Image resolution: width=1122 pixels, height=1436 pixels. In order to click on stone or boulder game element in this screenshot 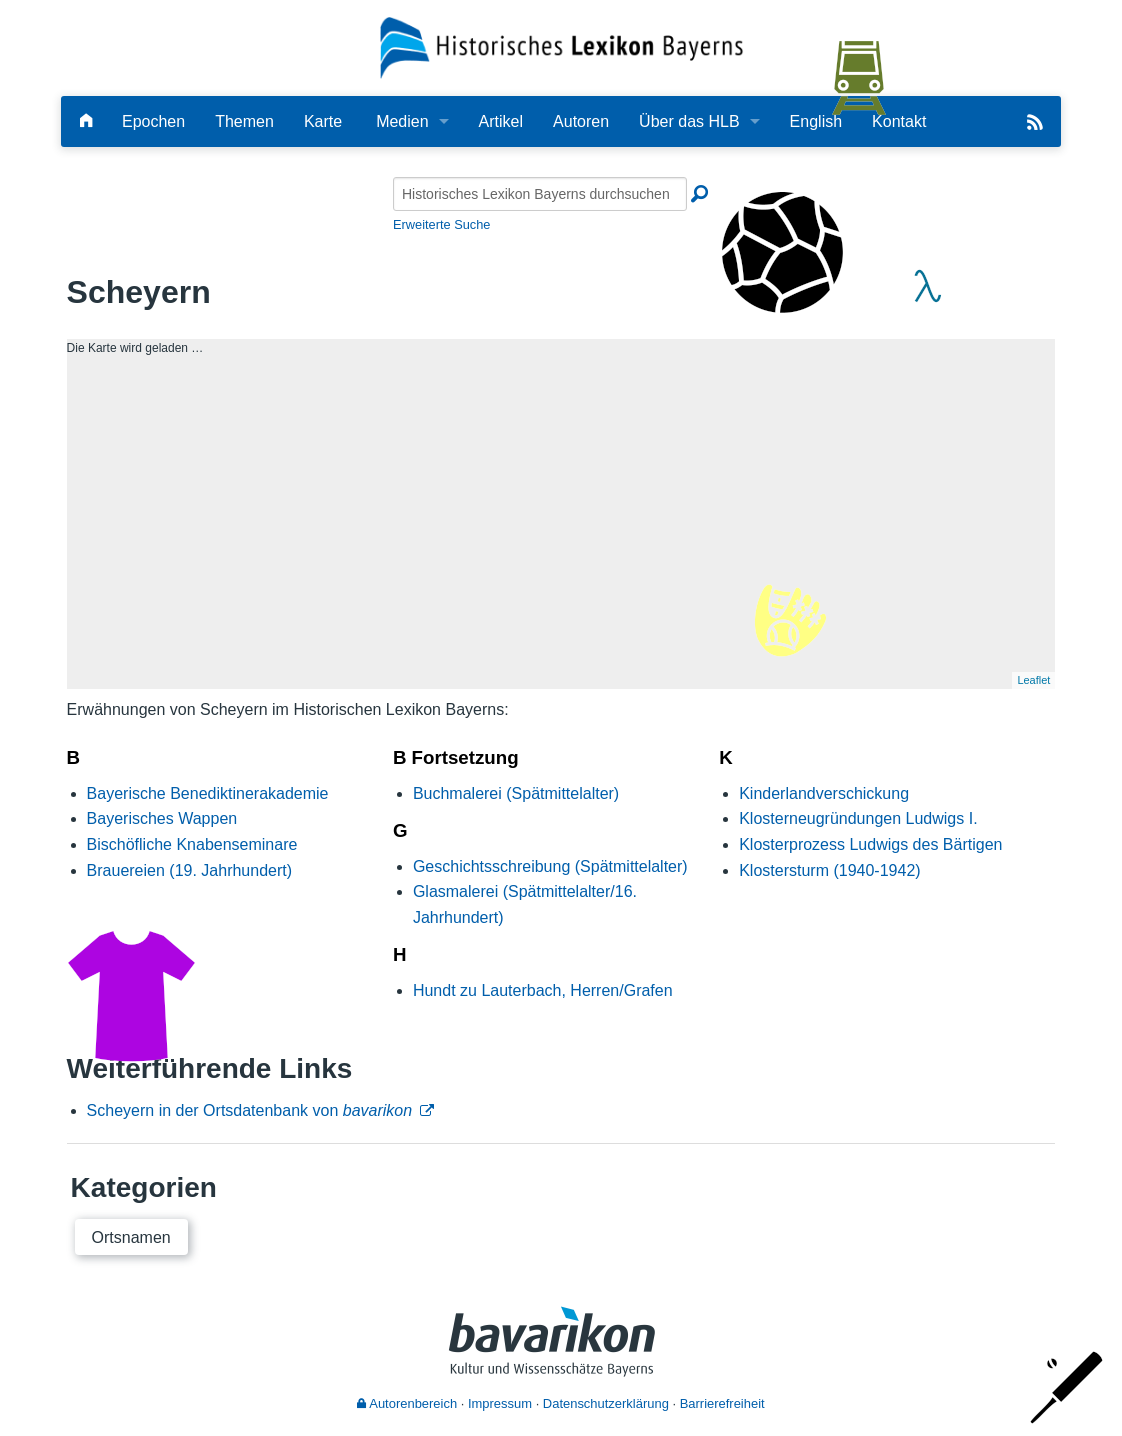, I will do `click(782, 252)`.